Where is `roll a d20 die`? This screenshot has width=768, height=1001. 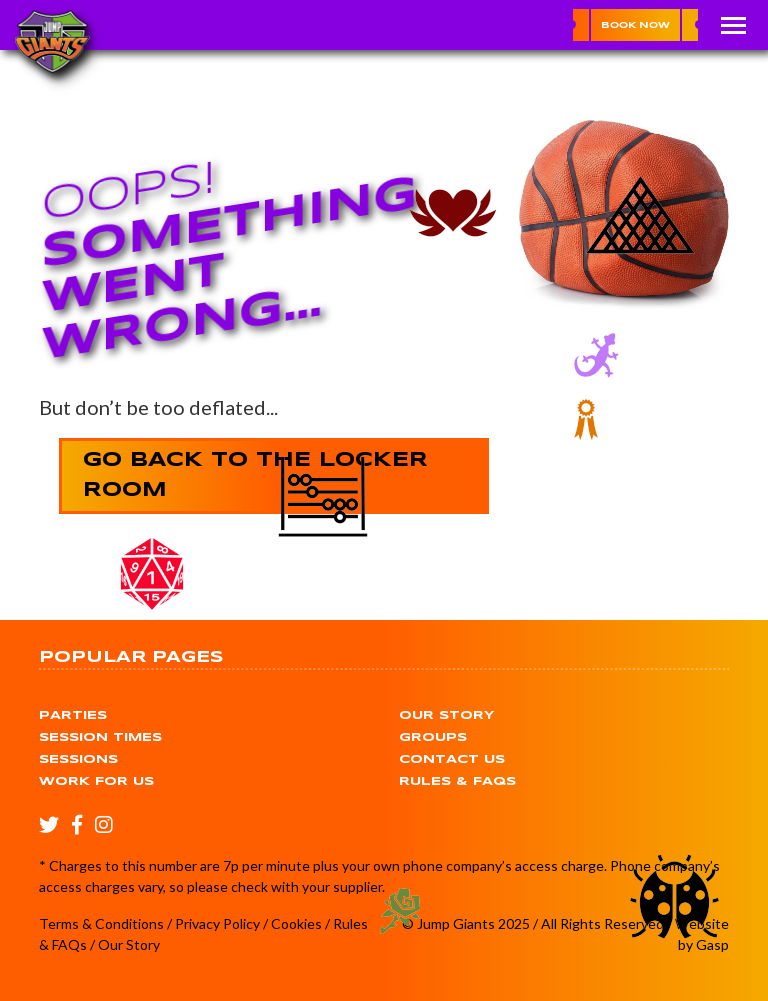 roll a d20 die is located at coordinates (152, 574).